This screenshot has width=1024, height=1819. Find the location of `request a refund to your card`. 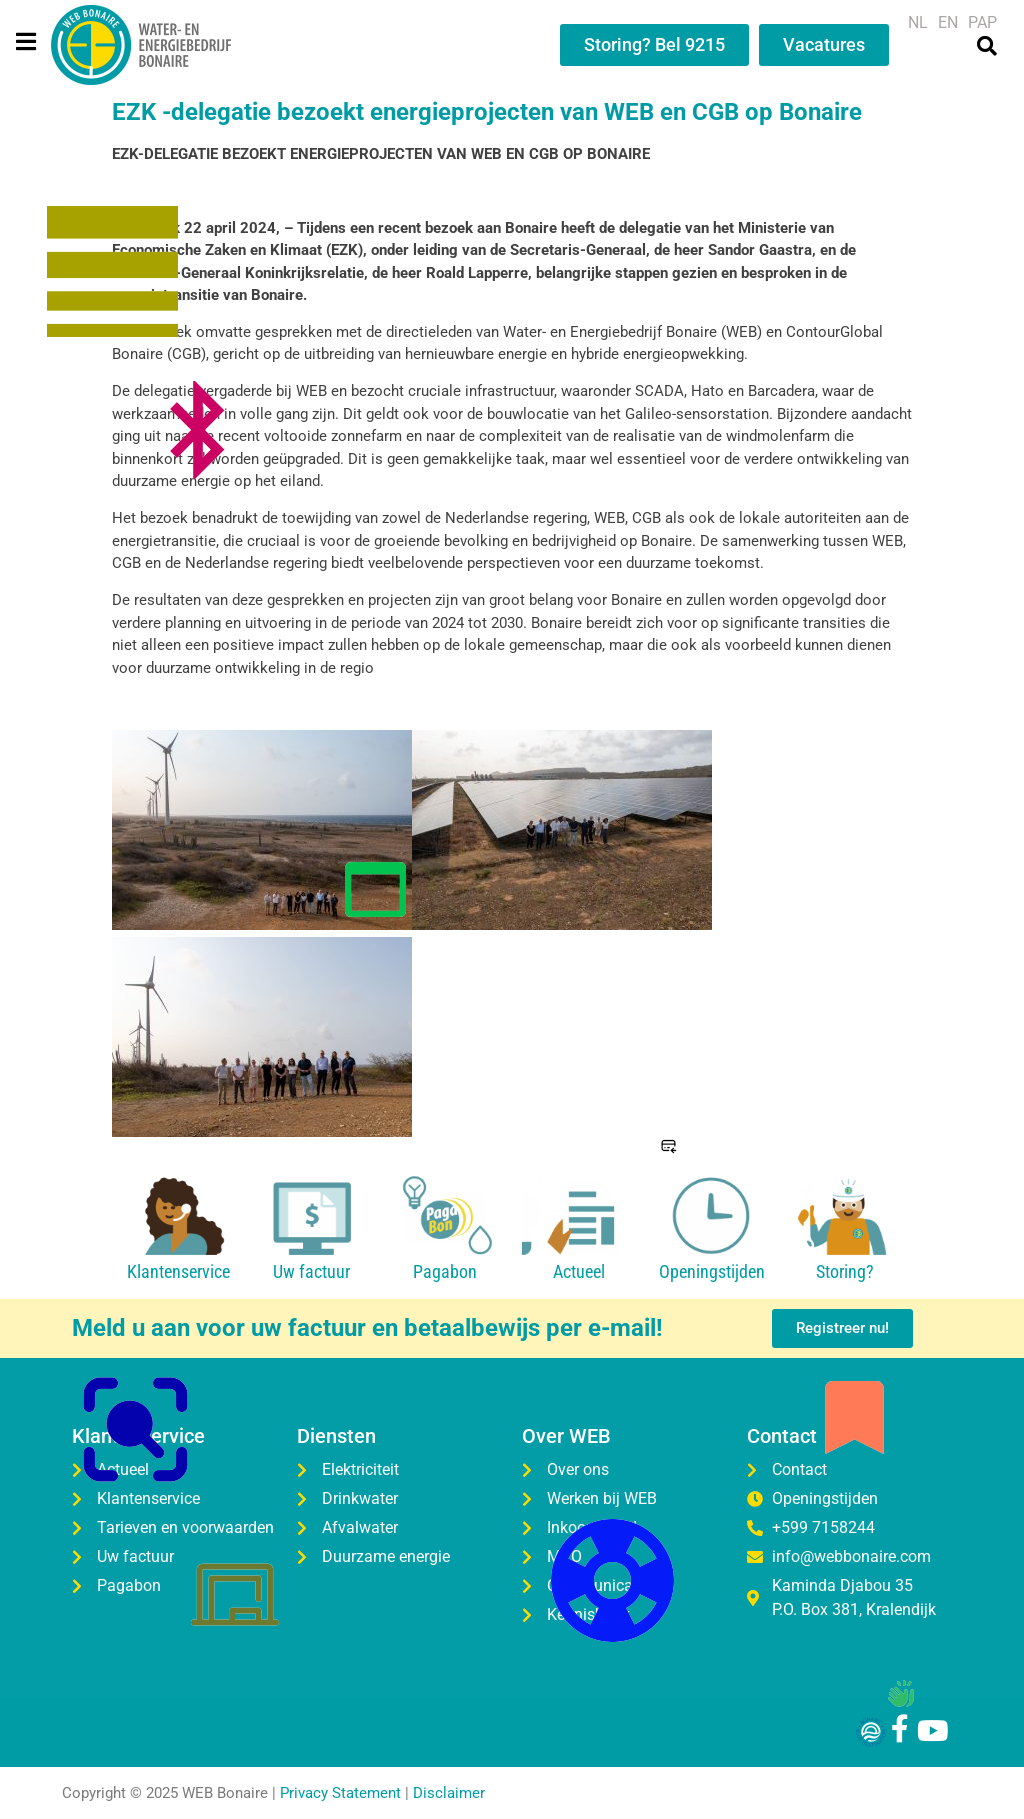

request a refund to your card is located at coordinates (668, 1145).